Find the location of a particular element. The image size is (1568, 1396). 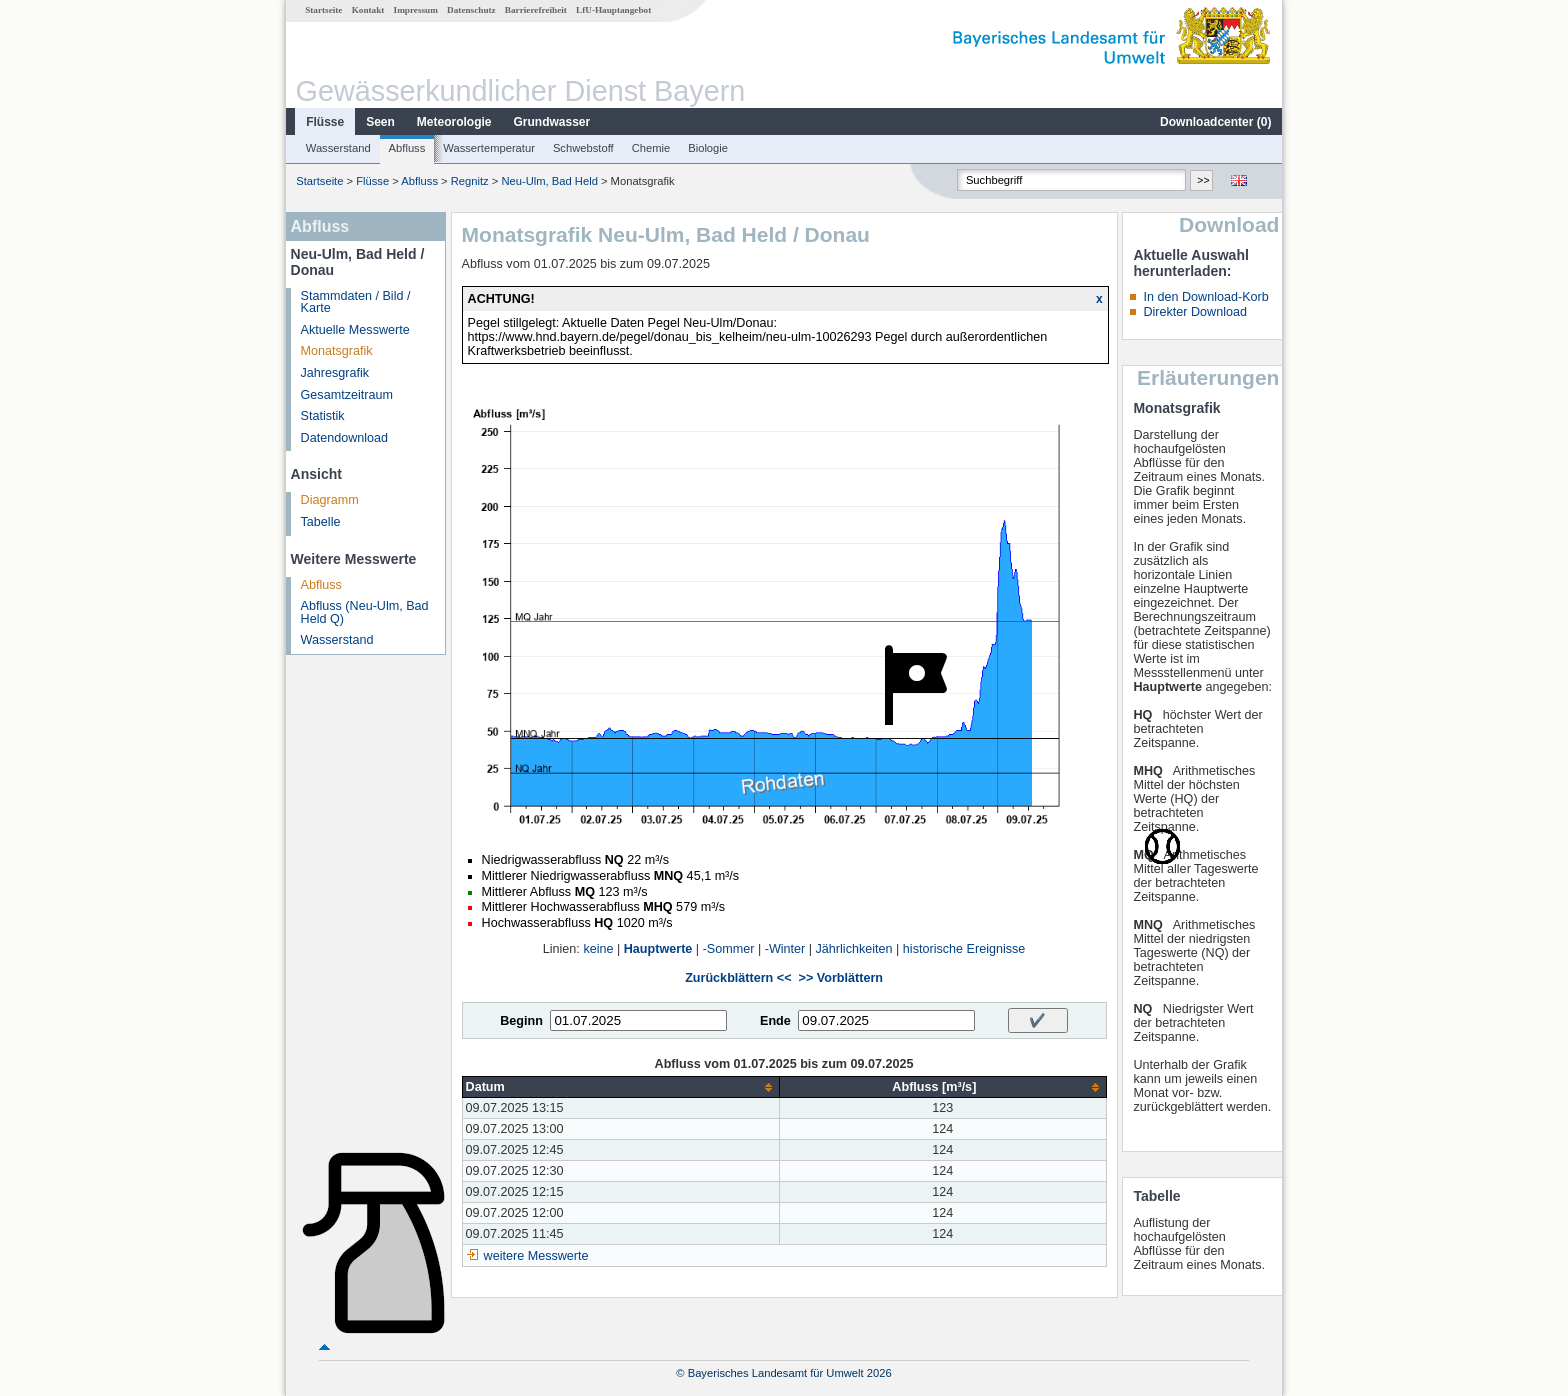

start a guided tour or walkthrough is located at coordinates (913, 685).